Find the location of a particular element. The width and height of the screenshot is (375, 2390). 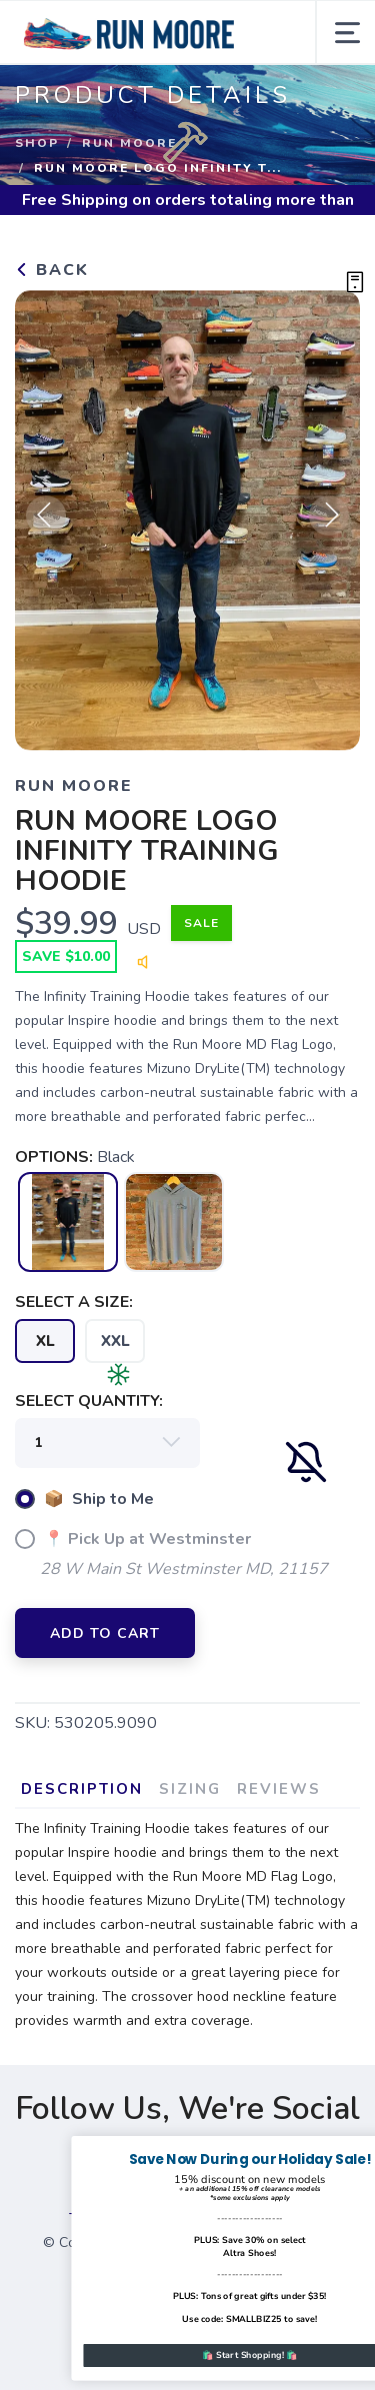

access build or developer tools is located at coordinates (185, 142).